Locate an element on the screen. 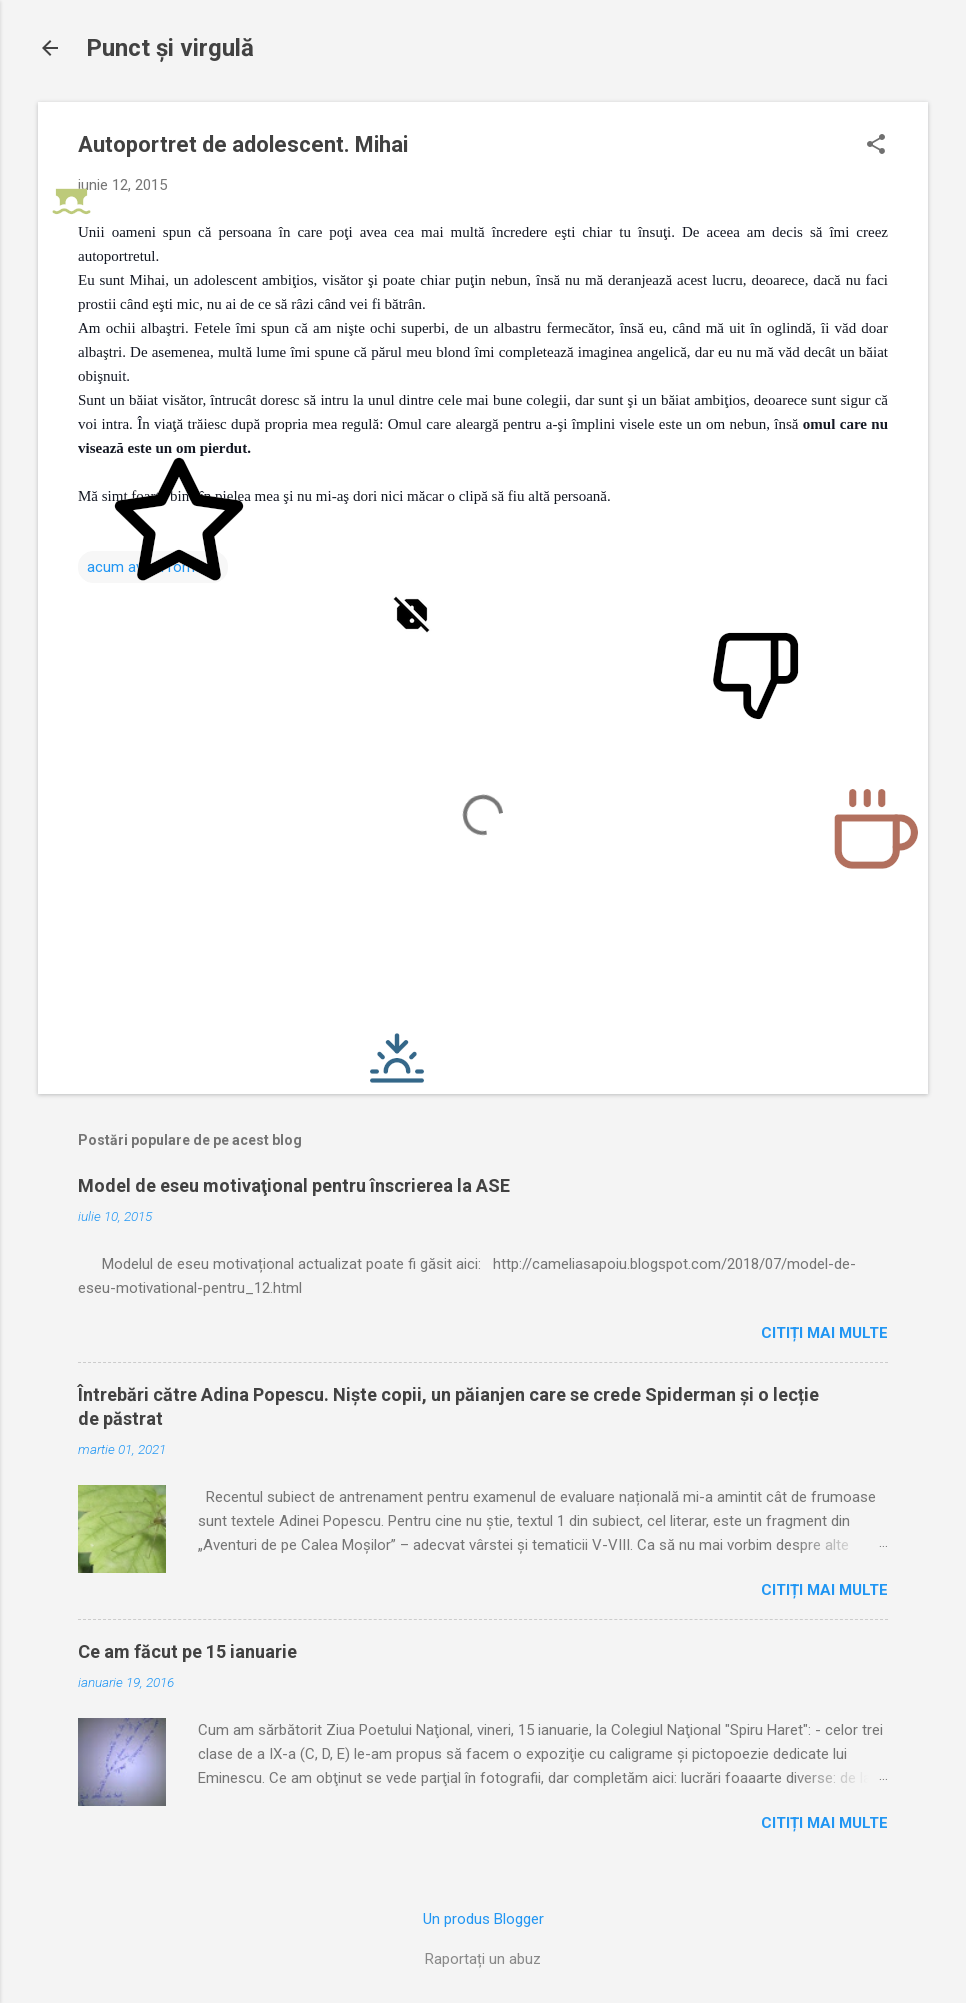 This screenshot has width=966, height=2003. find nearby coffee shops or cafes is located at coordinates (874, 832).